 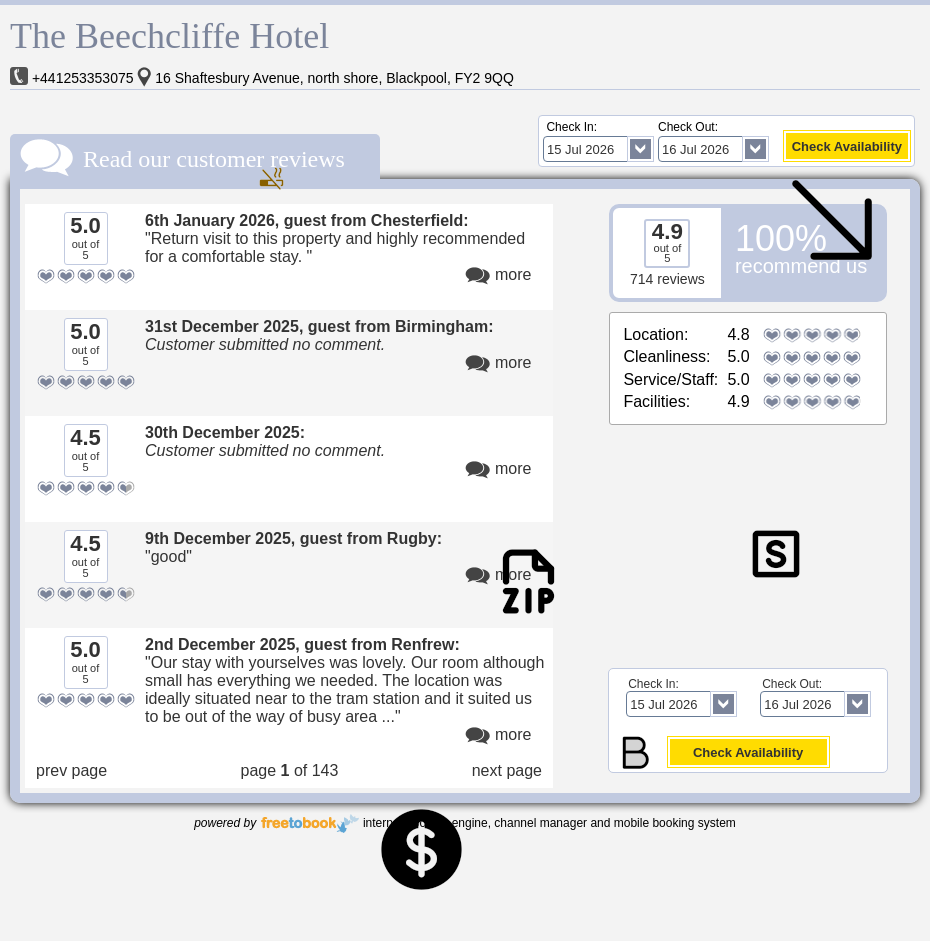 What do you see at coordinates (271, 179) in the screenshot?
I see `no smoking area indicator` at bounding box center [271, 179].